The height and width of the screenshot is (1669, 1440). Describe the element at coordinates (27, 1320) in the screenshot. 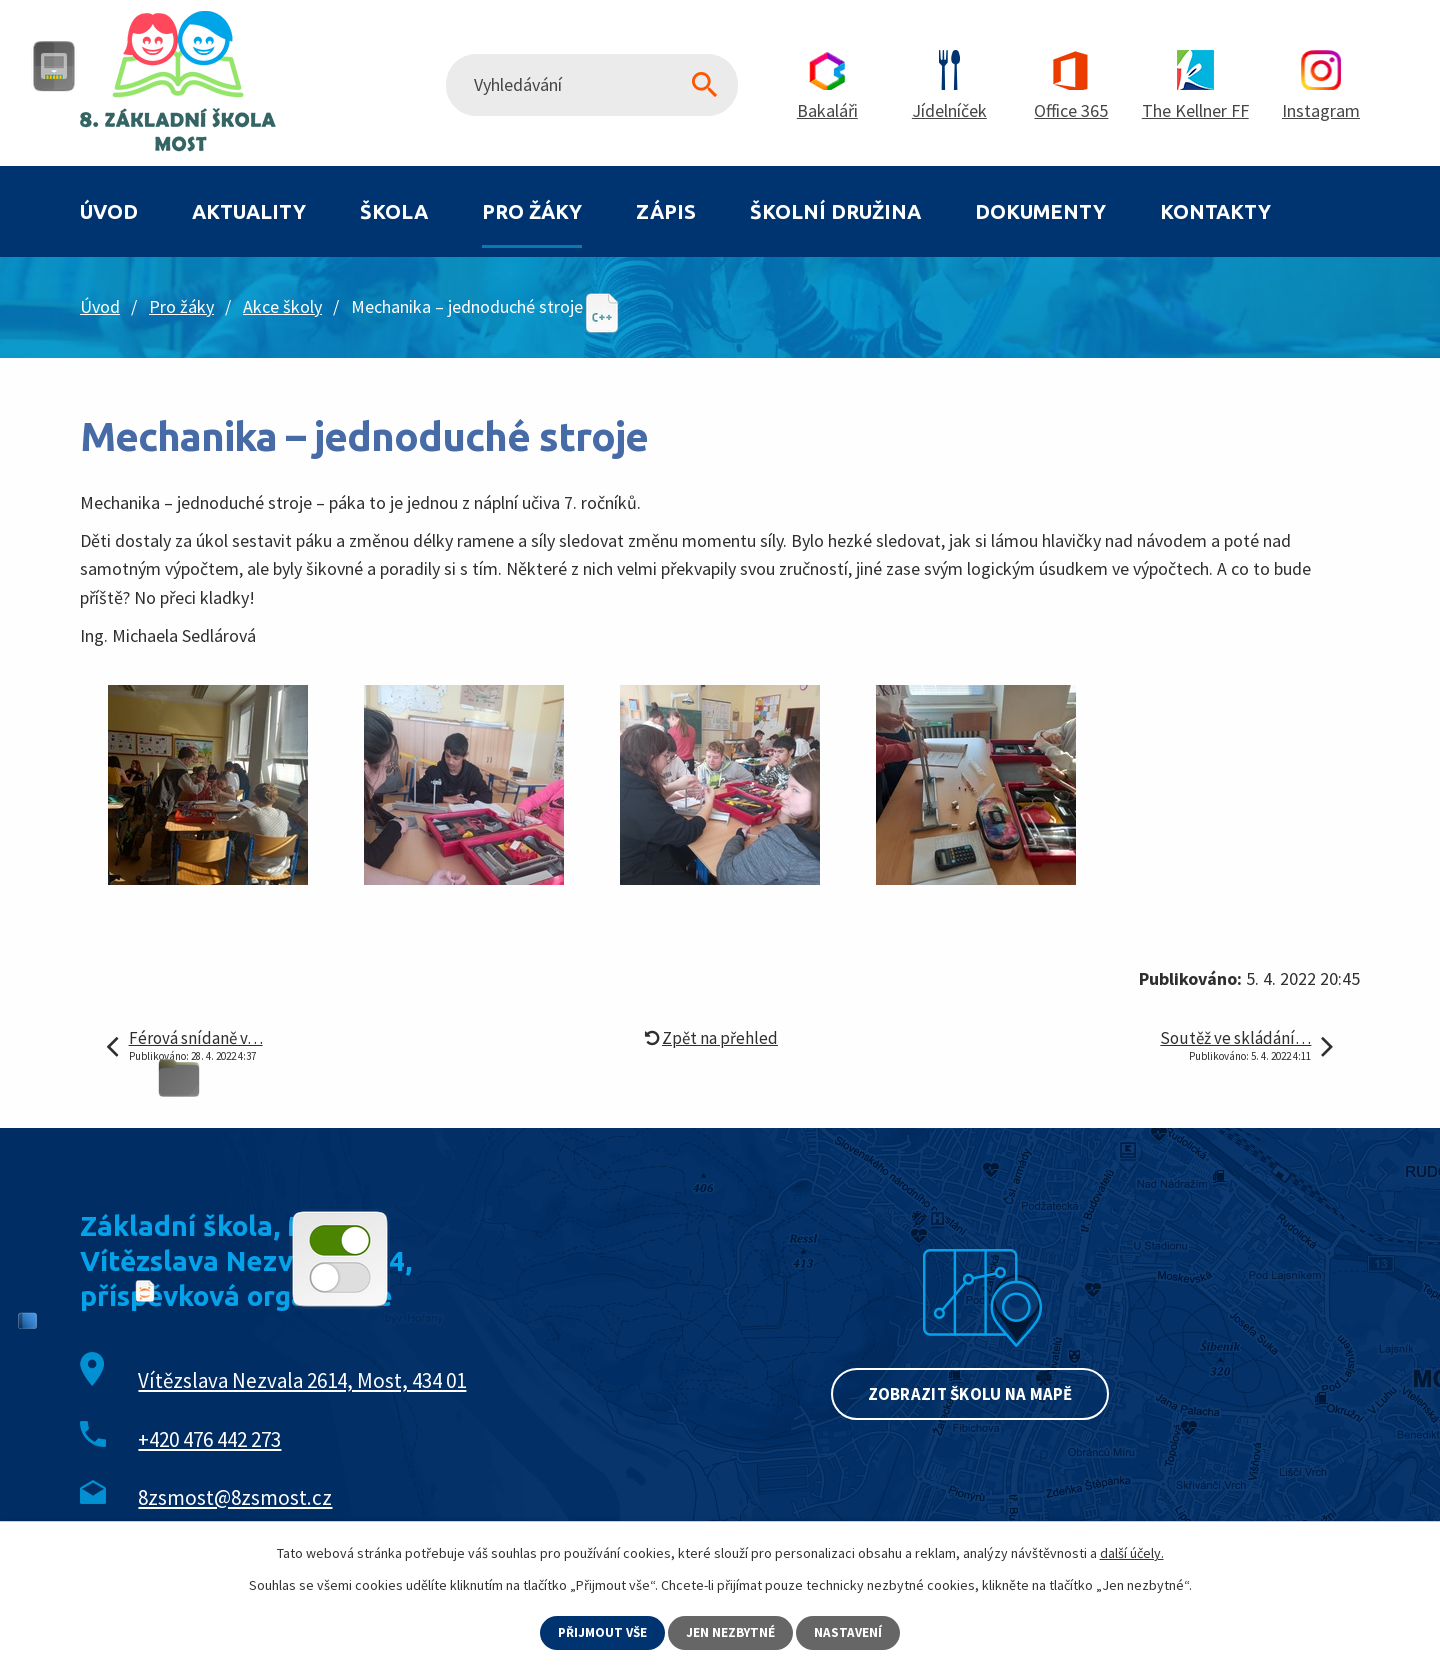

I see `access the desktop folder` at that location.